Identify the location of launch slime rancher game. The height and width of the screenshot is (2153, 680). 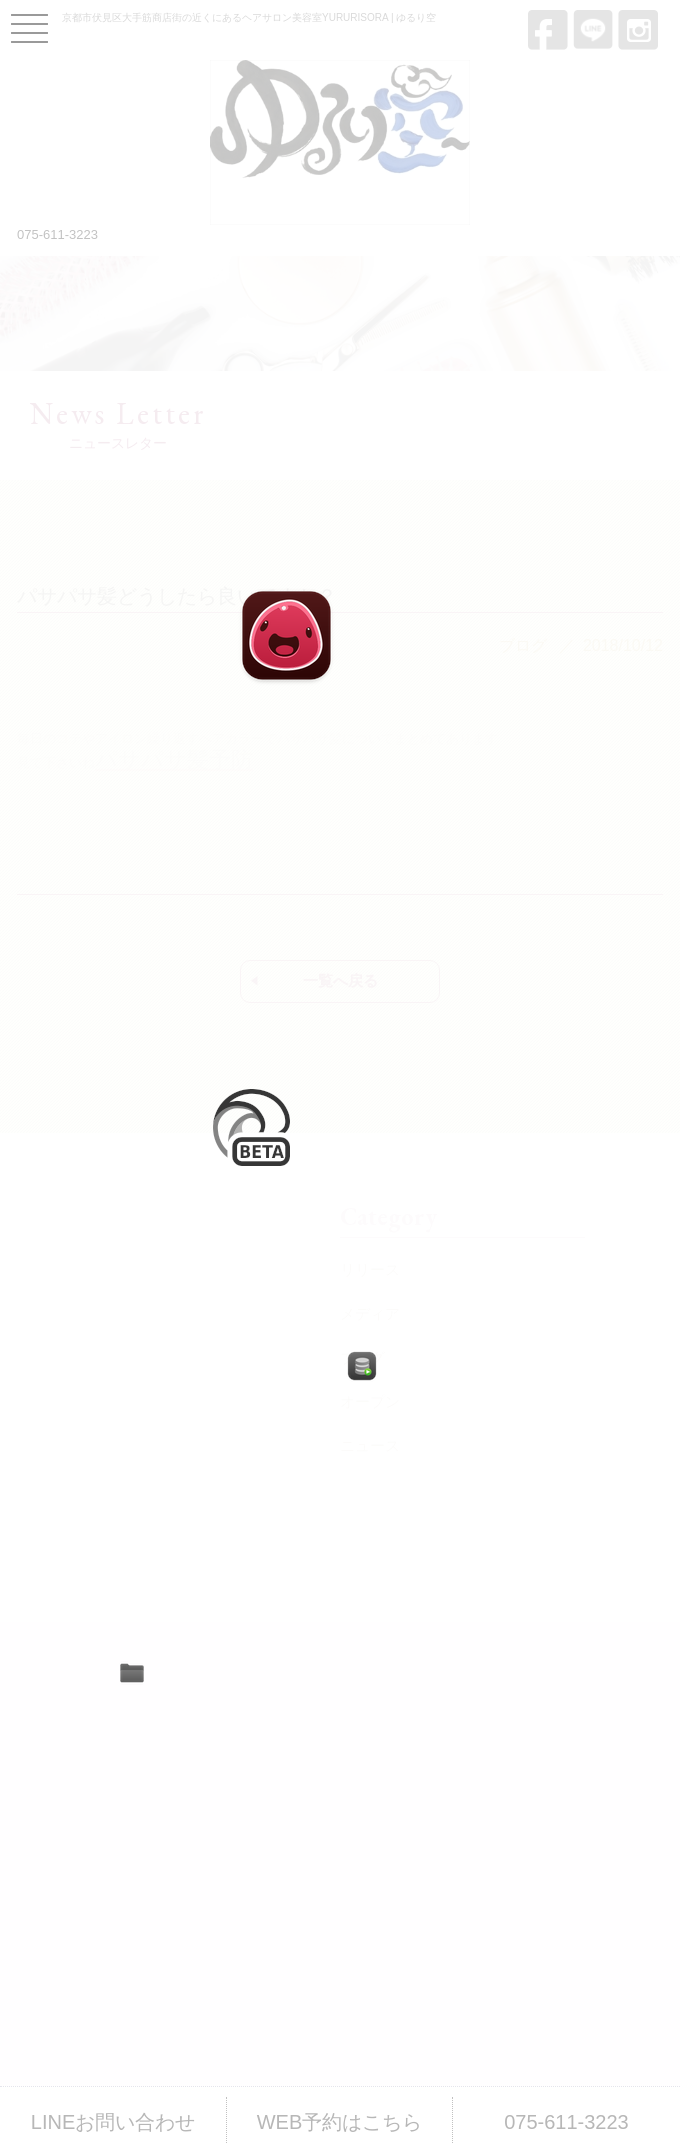
(286, 635).